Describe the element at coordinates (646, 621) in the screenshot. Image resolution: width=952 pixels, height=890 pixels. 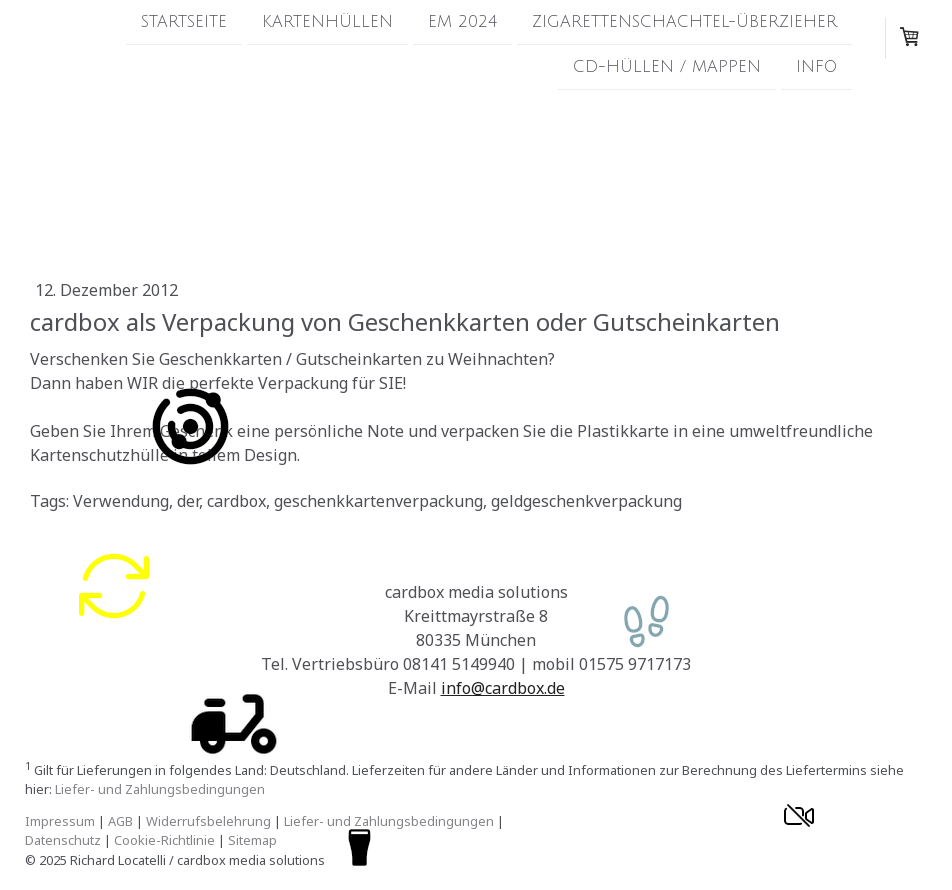
I see `track your steps or walking activity` at that location.